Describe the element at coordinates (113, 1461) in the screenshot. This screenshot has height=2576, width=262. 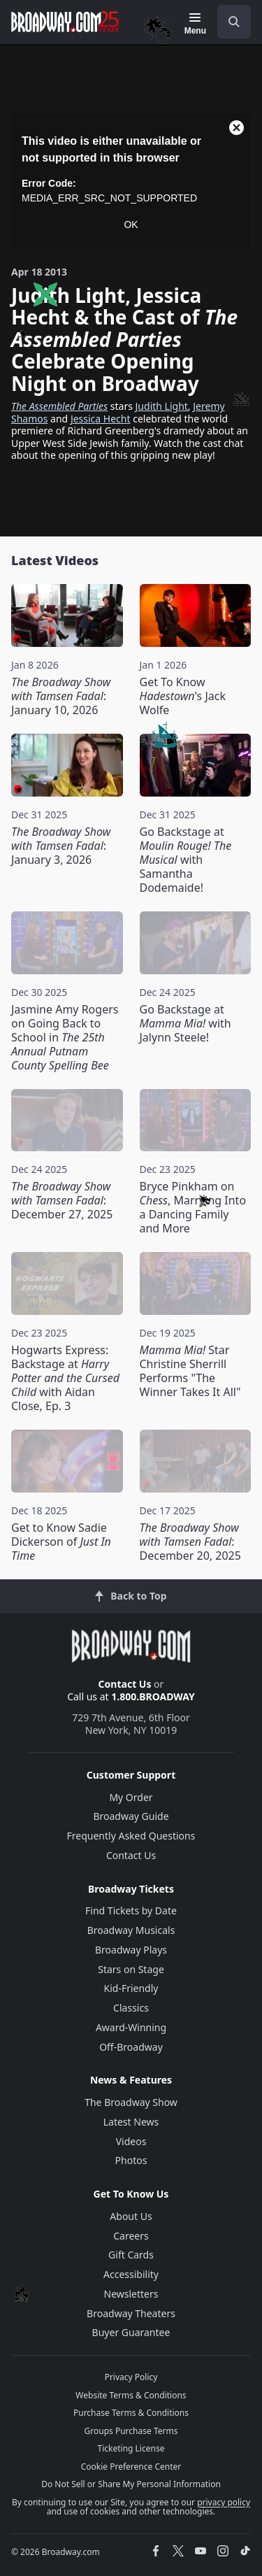
I see `access throne room or royal court in game` at that location.